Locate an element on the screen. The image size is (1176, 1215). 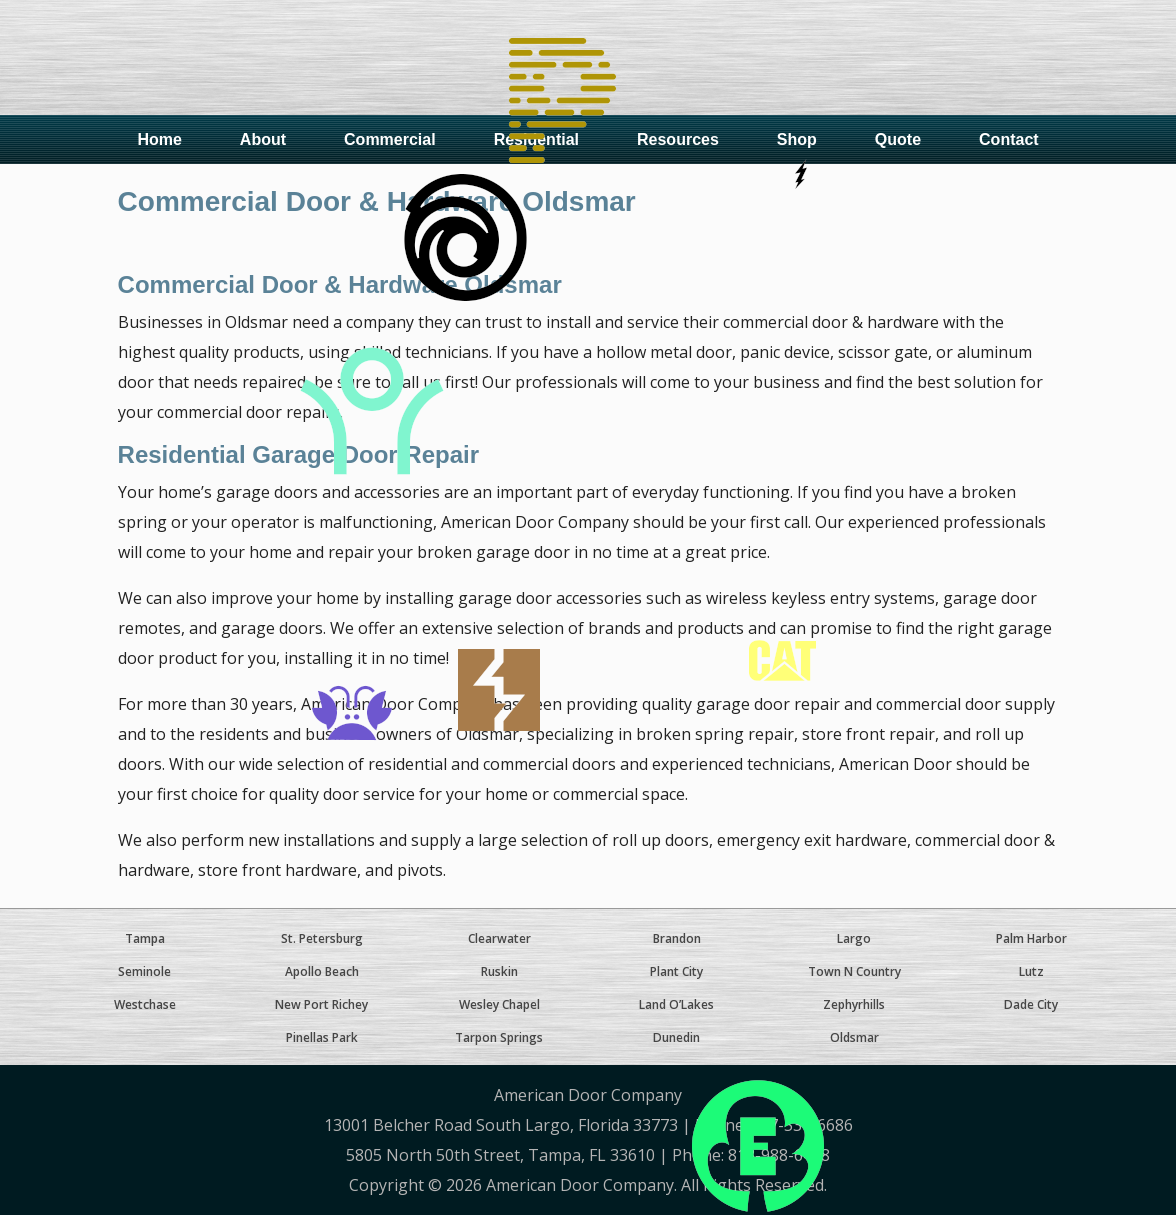
accessibility or inclusive design features is located at coordinates (372, 411).